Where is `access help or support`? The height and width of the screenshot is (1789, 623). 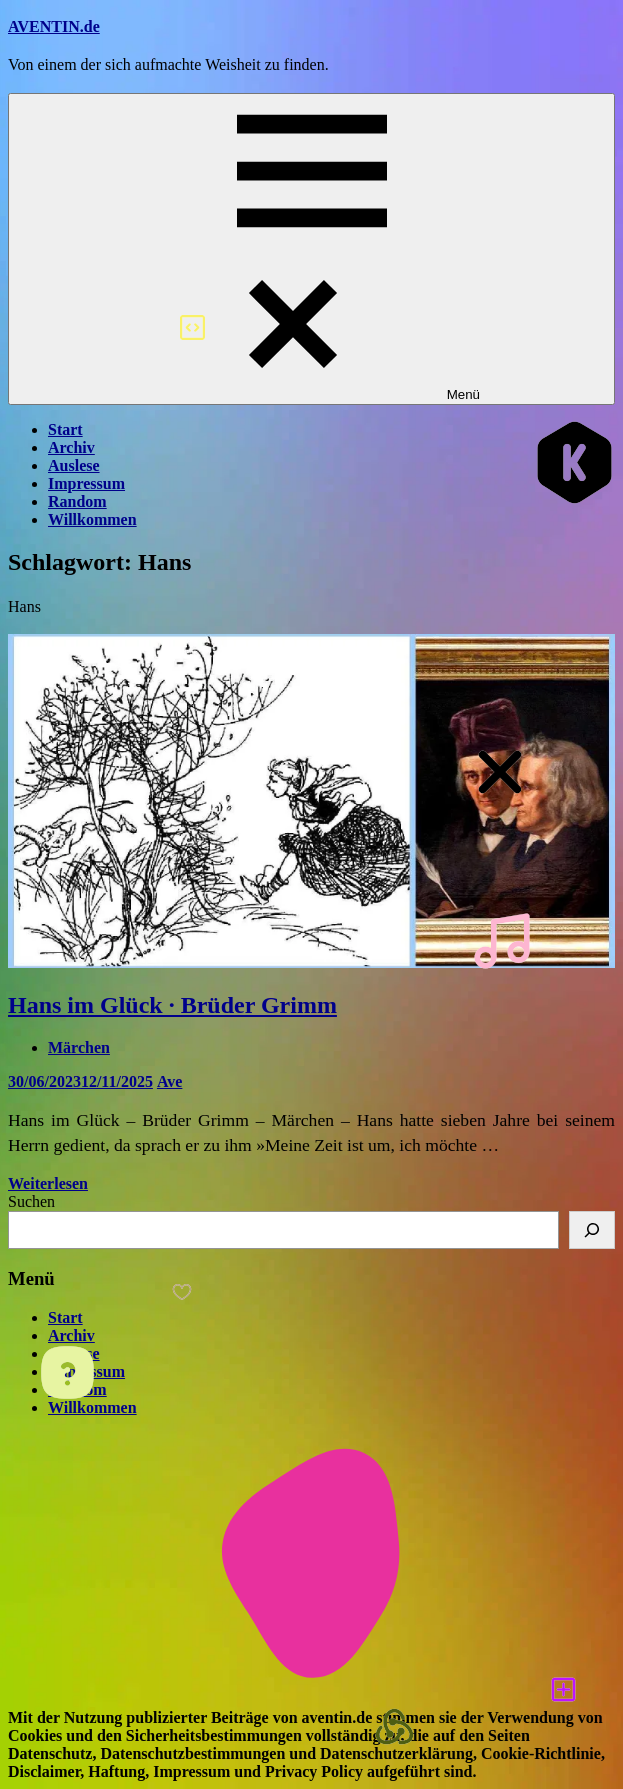 access help or support is located at coordinates (67, 1372).